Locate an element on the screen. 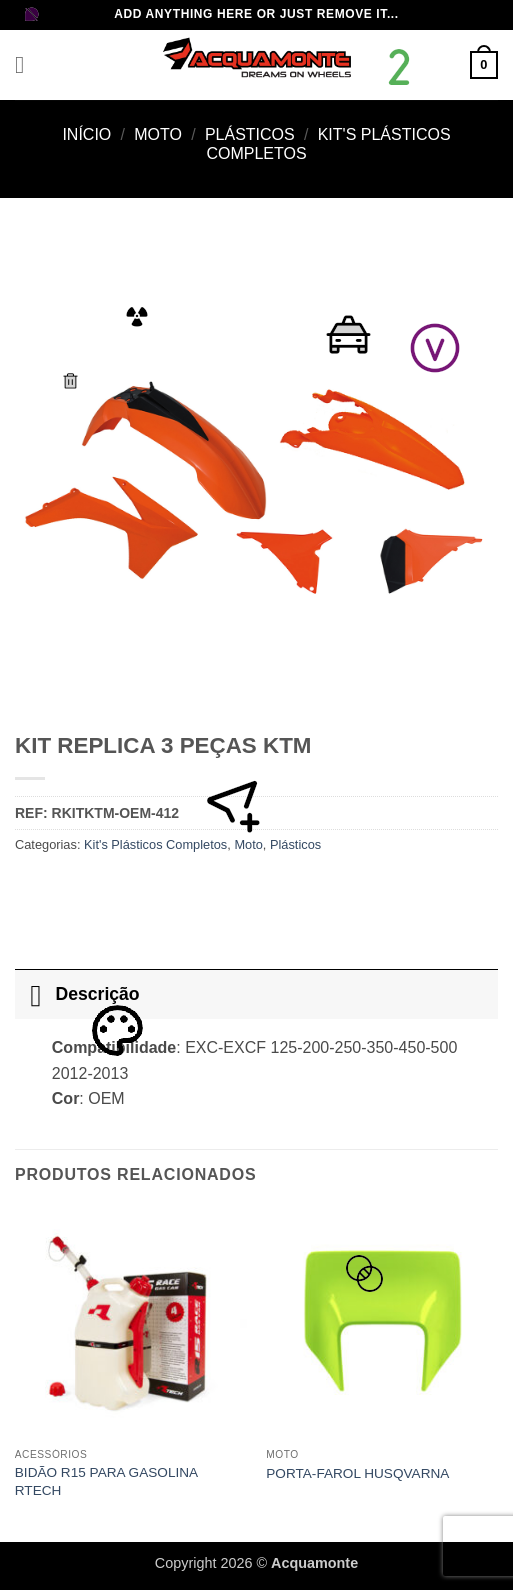 The height and width of the screenshot is (1590, 513). intersect or merge two shapes is located at coordinates (364, 1273).